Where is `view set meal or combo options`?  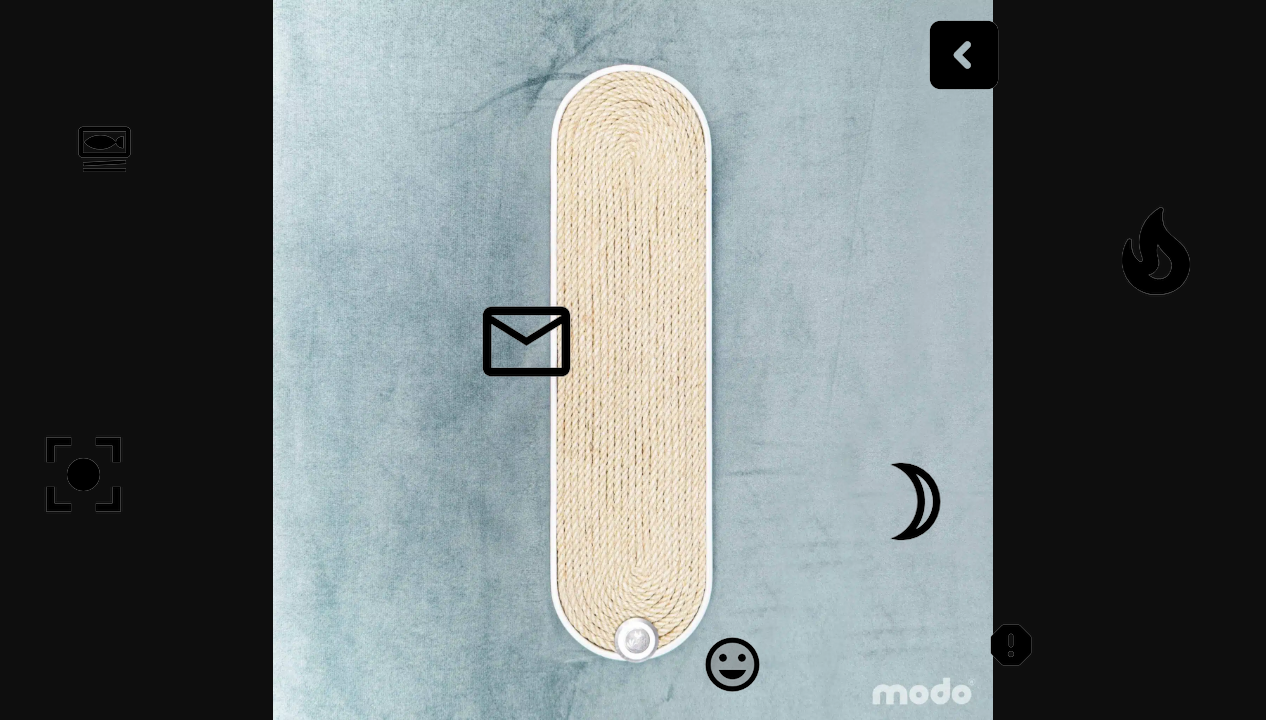
view set meal or combo options is located at coordinates (104, 150).